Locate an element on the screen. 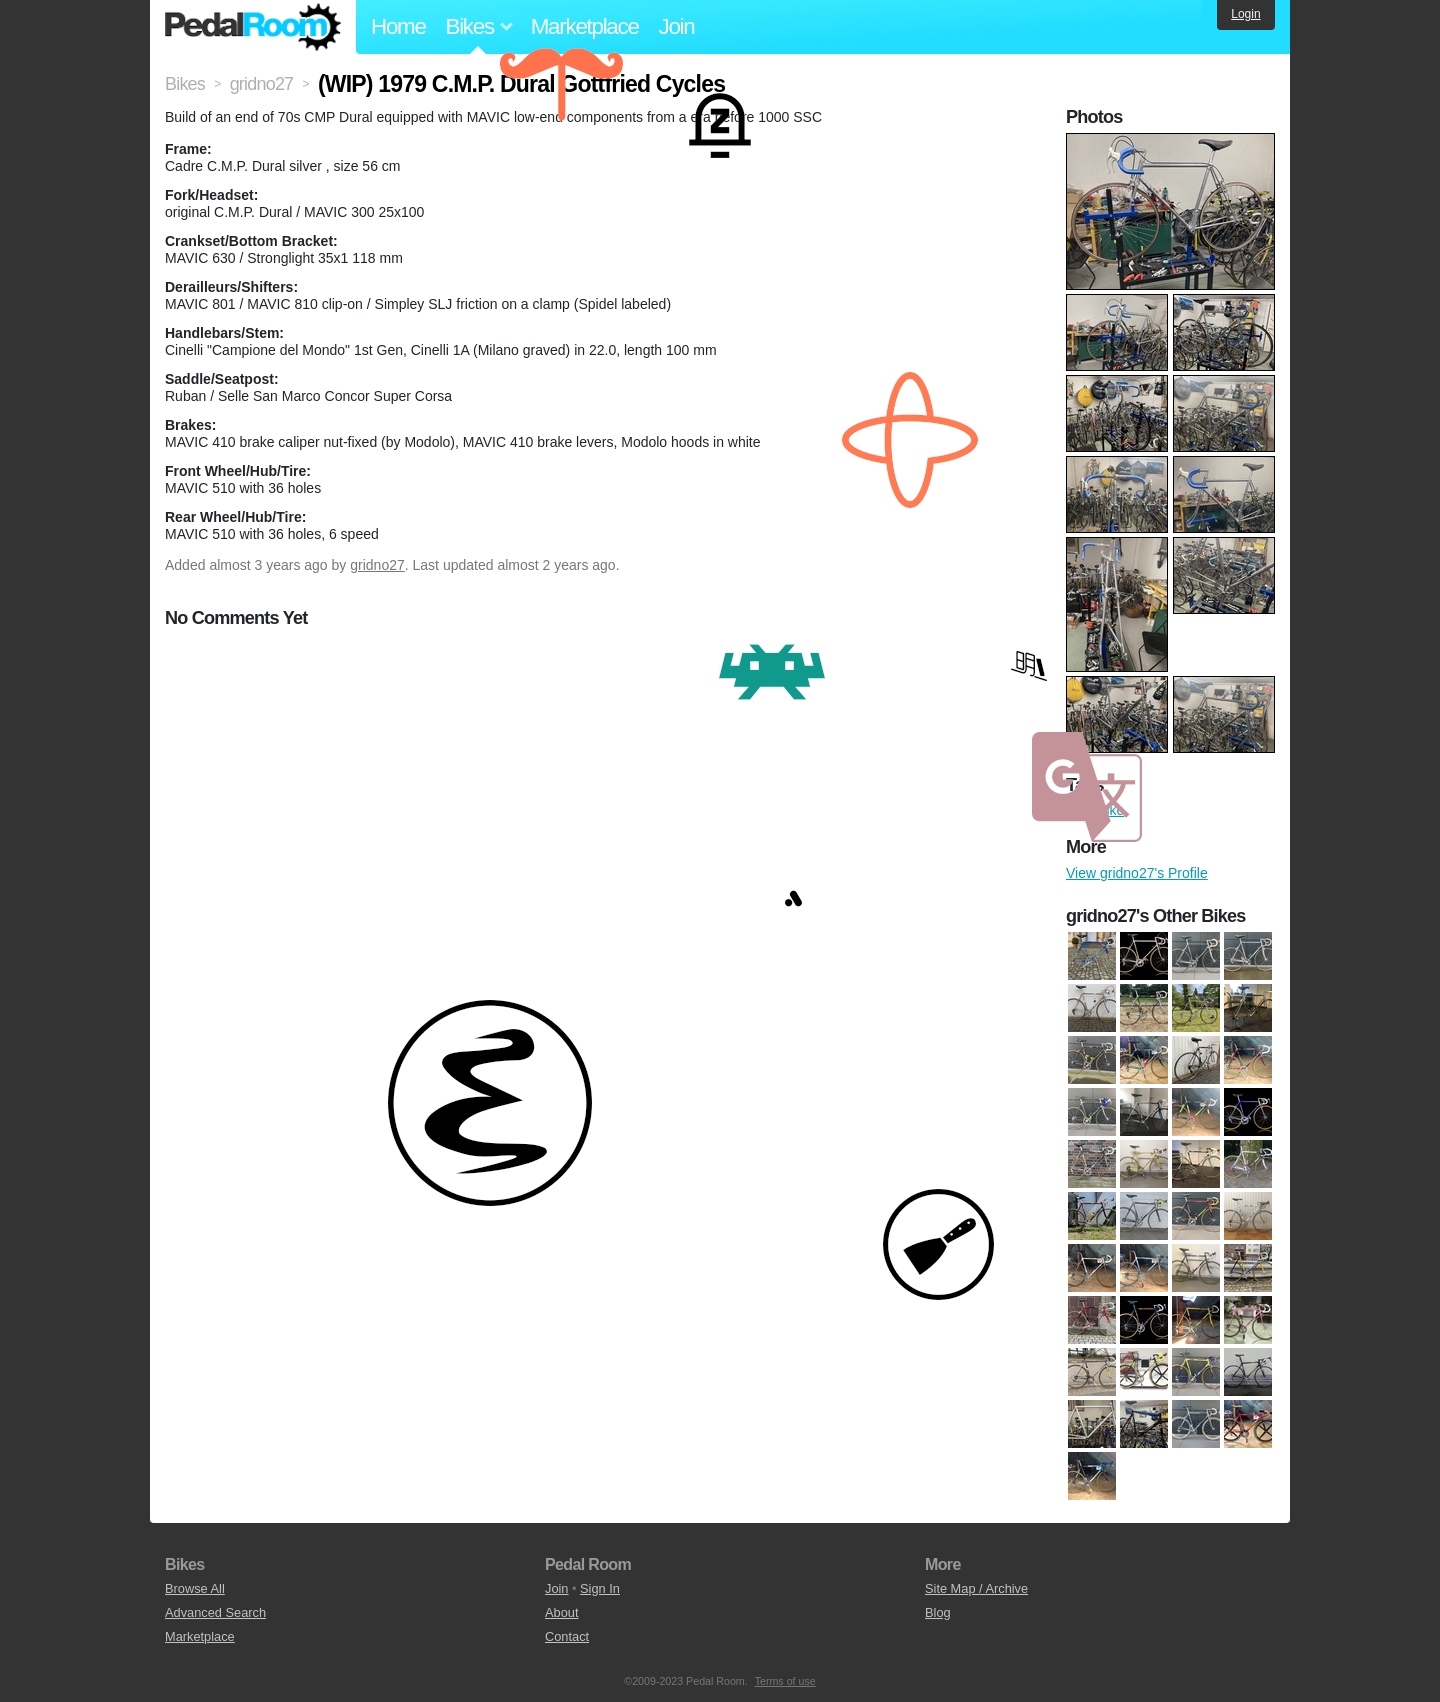 This screenshot has width=1440, height=1702. open RetroArch emulator app is located at coordinates (772, 672).